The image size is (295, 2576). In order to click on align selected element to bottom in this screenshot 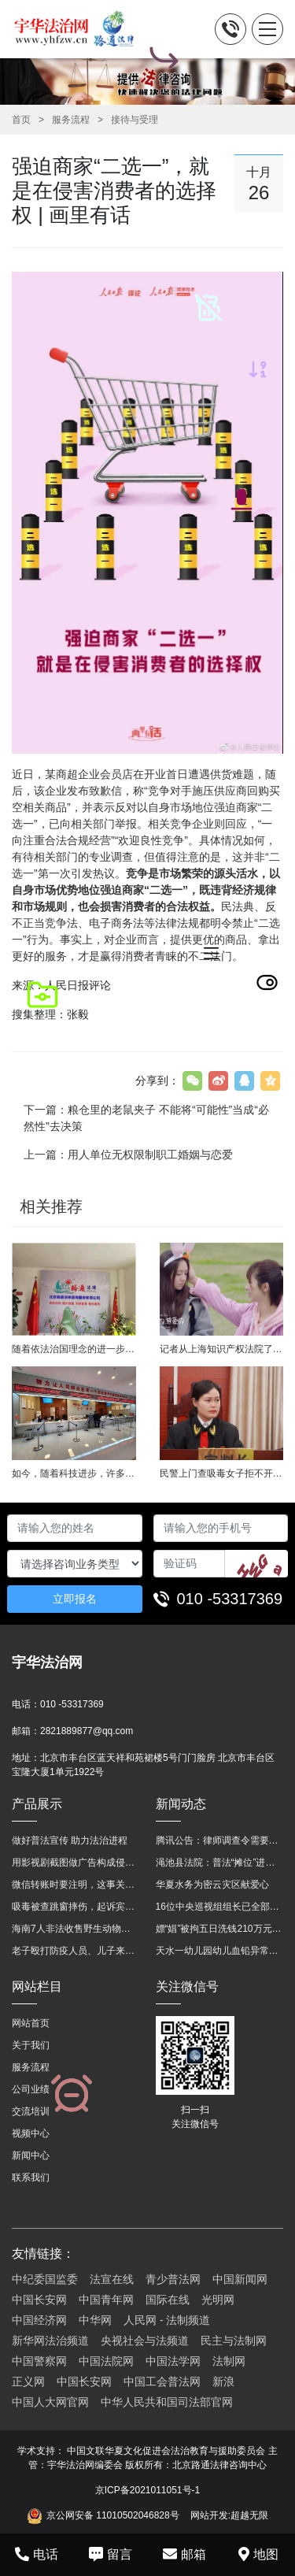, I will do `click(242, 499)`.